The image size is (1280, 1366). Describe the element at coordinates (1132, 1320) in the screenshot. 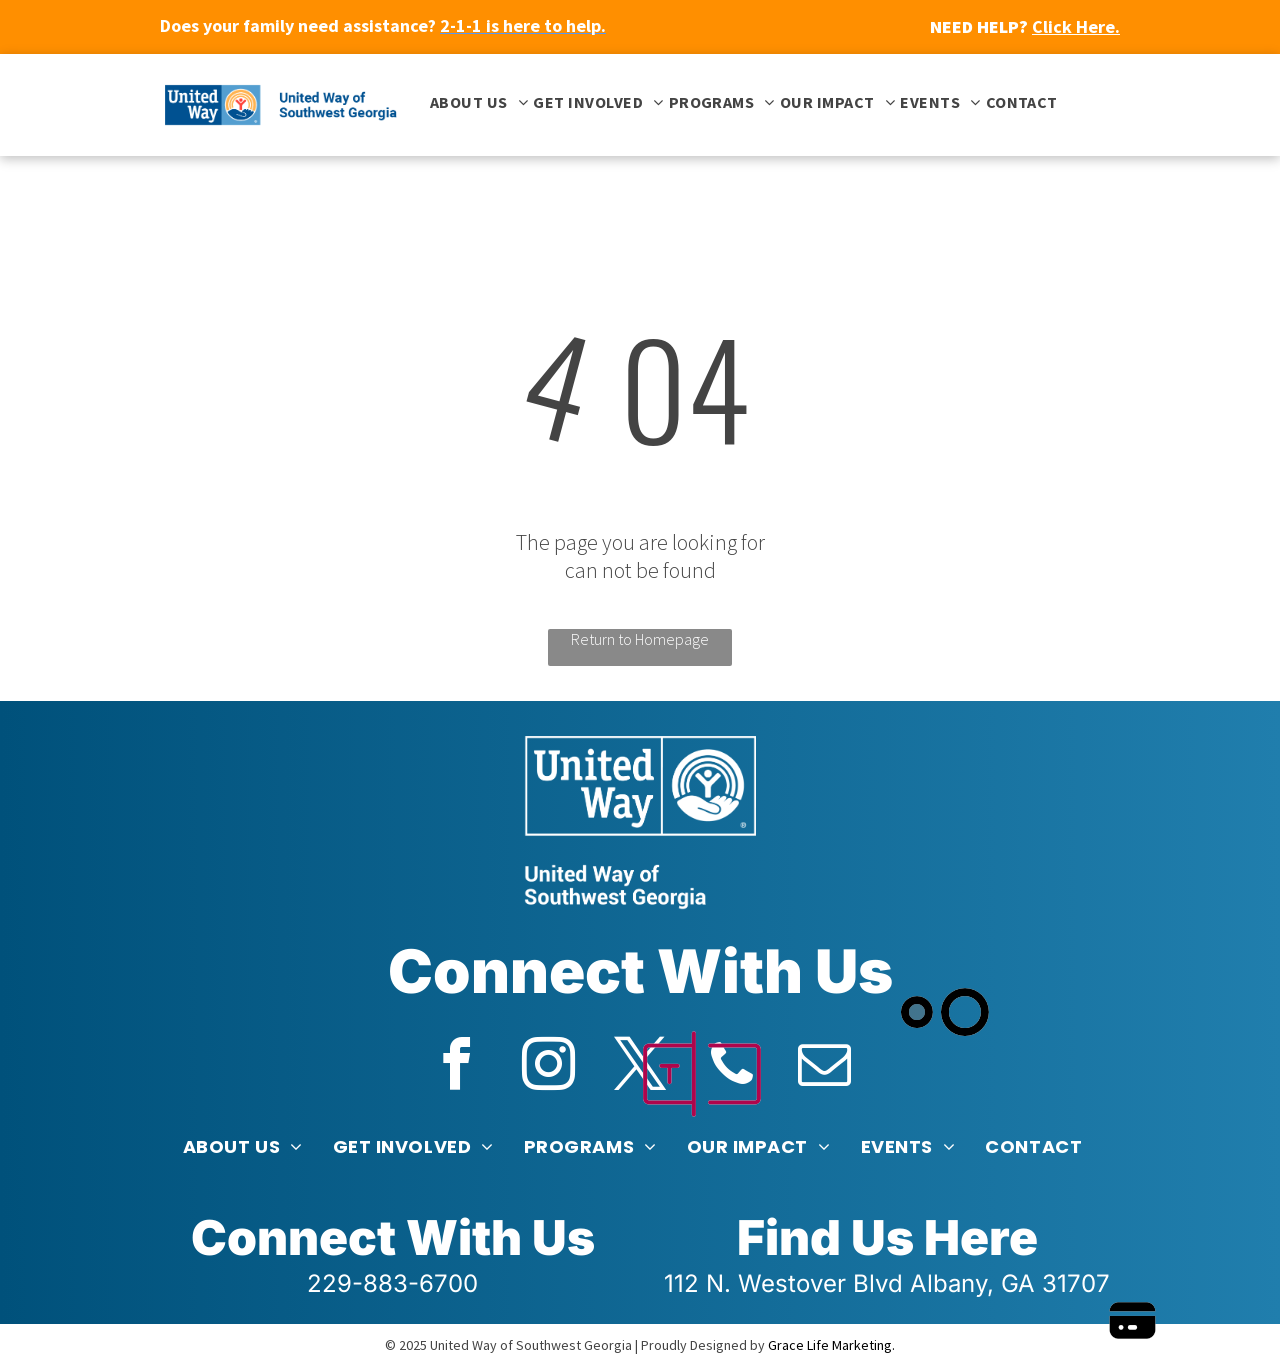

I see `manage payment methods` at that location.